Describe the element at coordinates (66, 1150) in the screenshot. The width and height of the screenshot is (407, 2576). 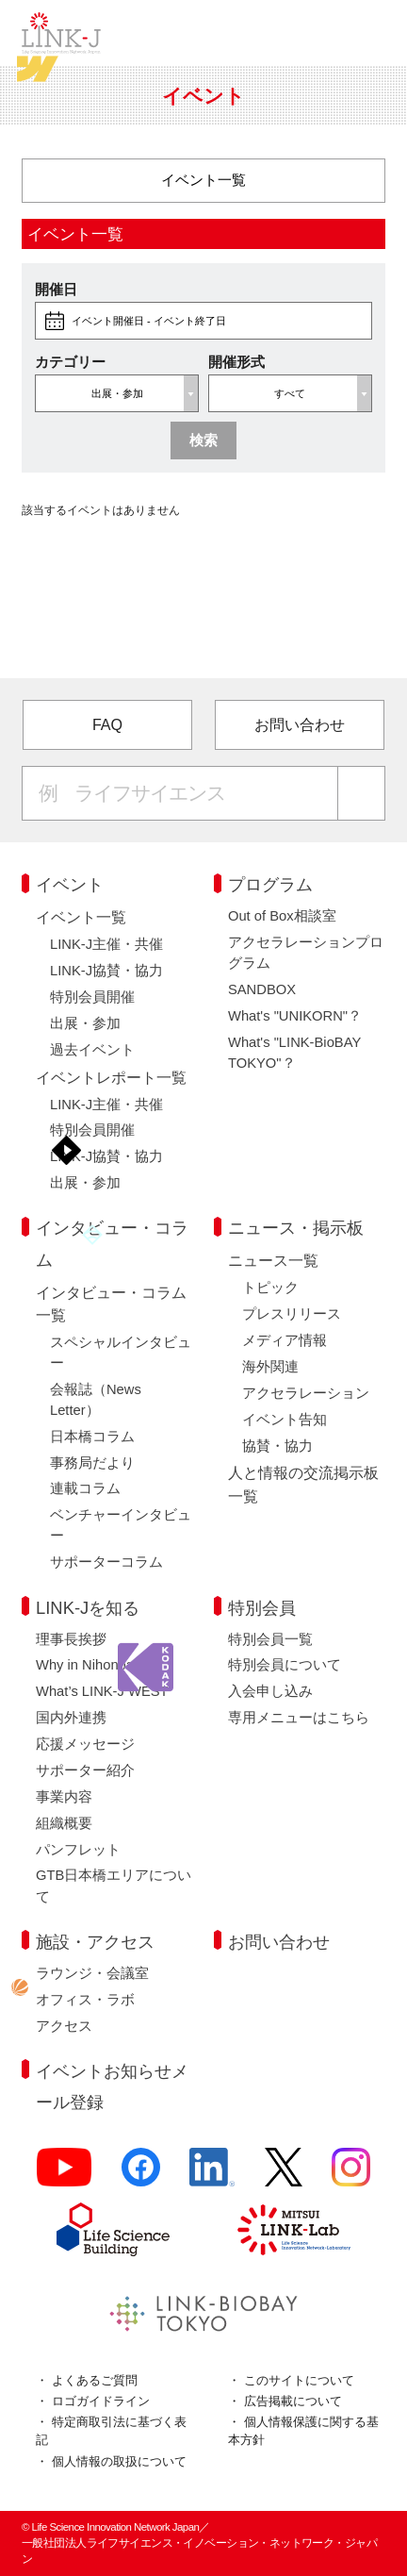
I see `open Stremio media streaming app` at that location.